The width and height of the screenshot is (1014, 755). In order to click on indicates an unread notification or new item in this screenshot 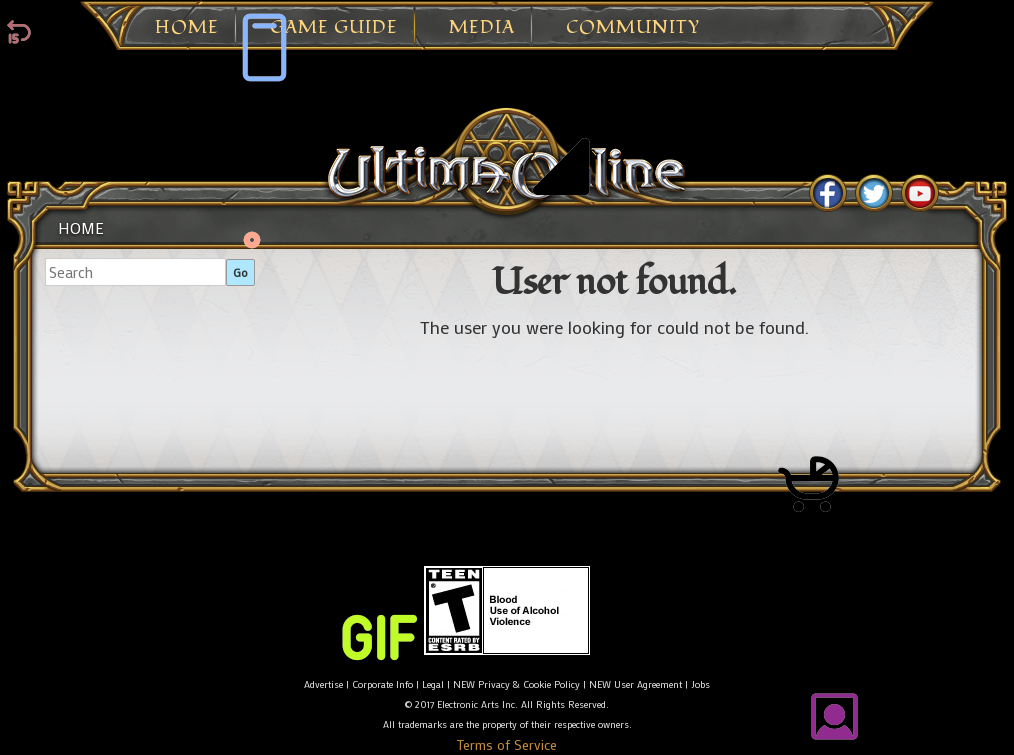, I will do `click(252, 240)`.